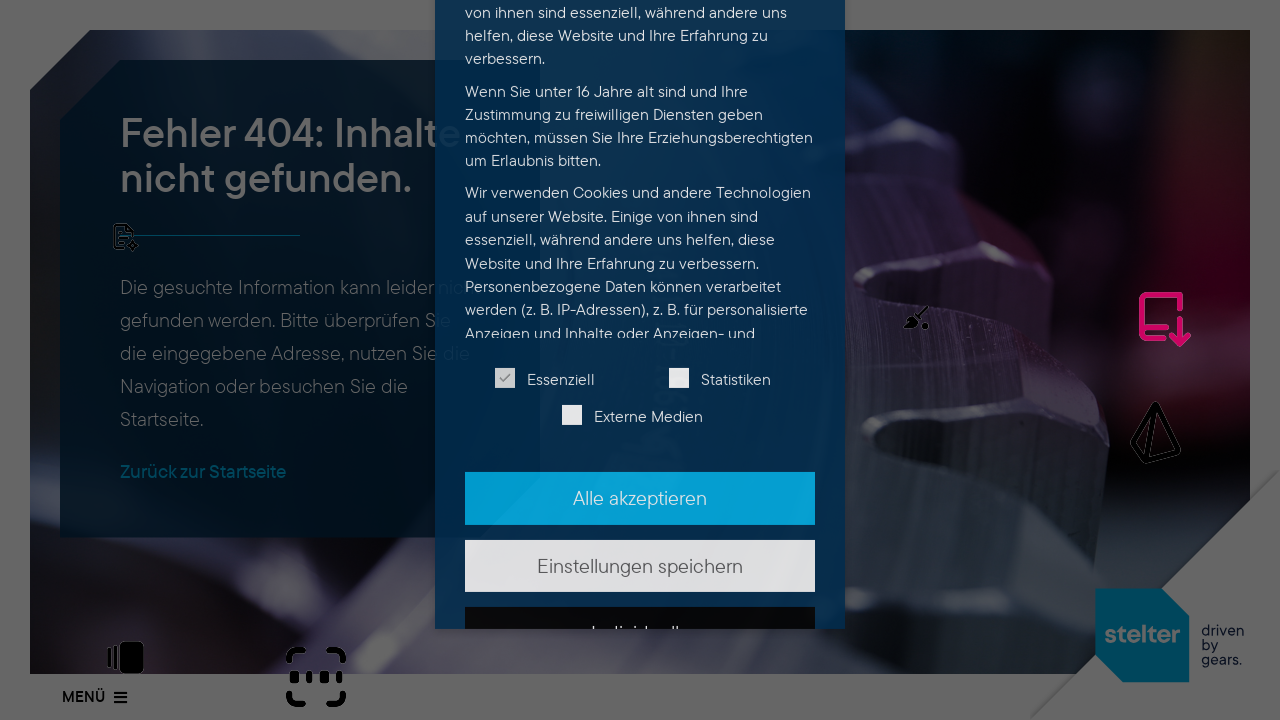  Describe the element at coordinates (123, 236) in the screenshot. I see `generate AI-powered text or document` at that location.